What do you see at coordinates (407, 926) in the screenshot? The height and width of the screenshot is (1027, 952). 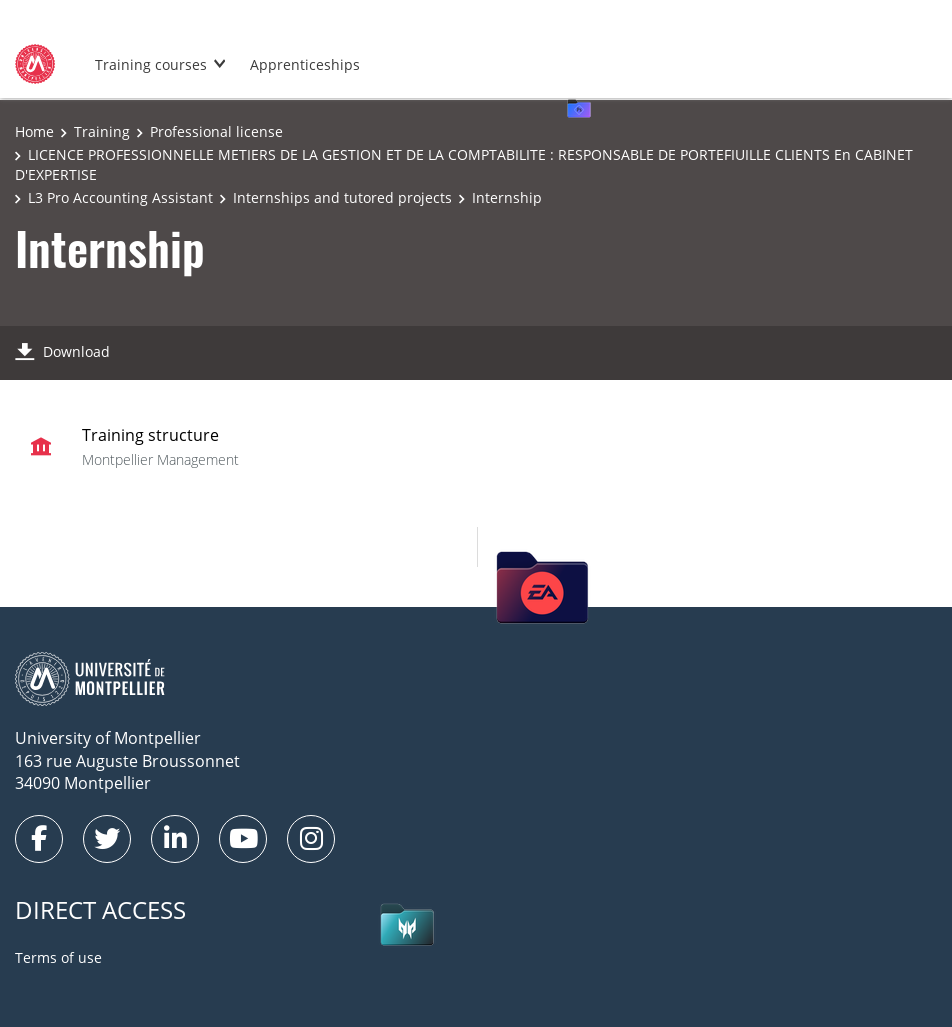 I see `open acer predator game files folder` at bounding box center [407, 926].